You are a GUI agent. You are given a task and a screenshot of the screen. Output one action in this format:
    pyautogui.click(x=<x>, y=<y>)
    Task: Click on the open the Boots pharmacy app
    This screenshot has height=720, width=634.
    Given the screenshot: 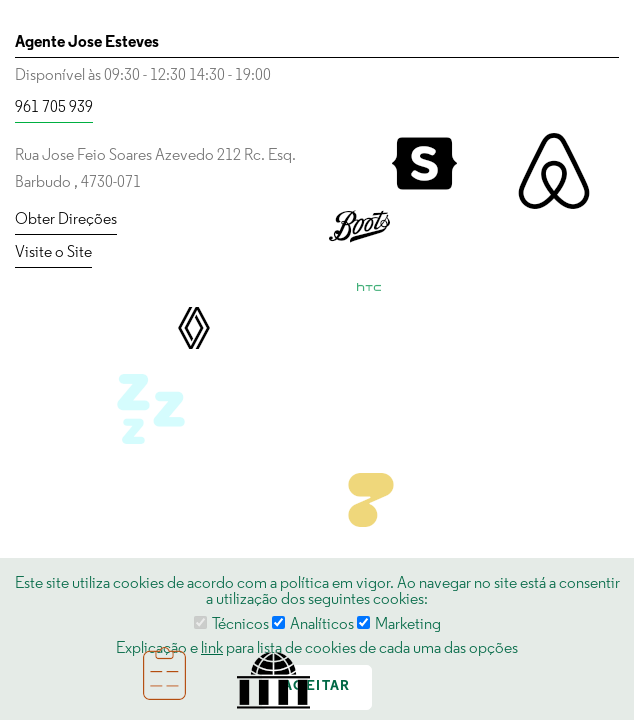 What is the action you would take?
    pyautogui.click(x=359, y=226)
    